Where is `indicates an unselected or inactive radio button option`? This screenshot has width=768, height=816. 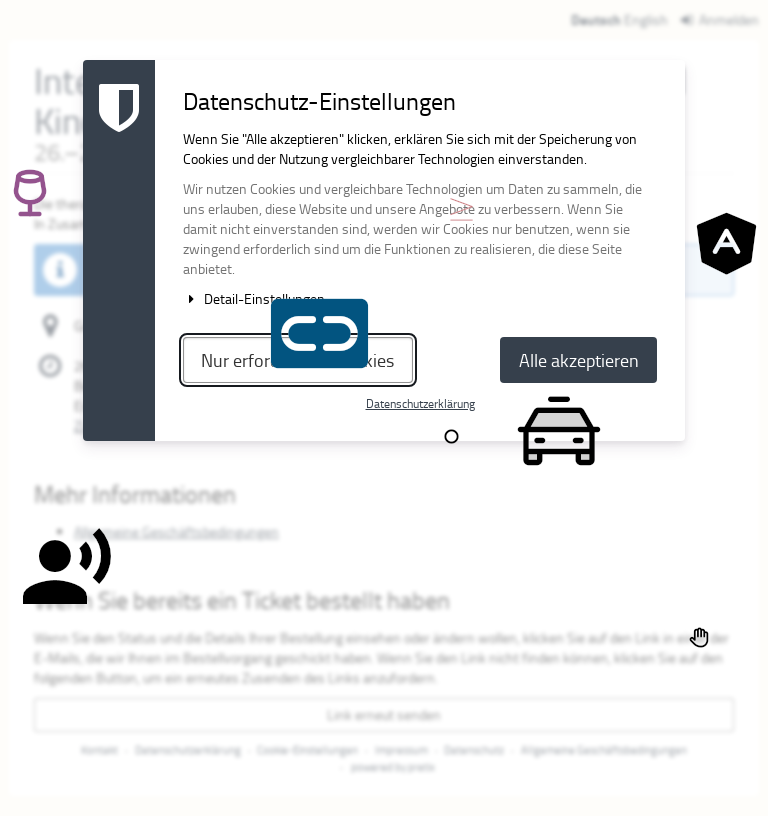 indicates an unselected or inactive radio button option is located at coordinates (451, 436).